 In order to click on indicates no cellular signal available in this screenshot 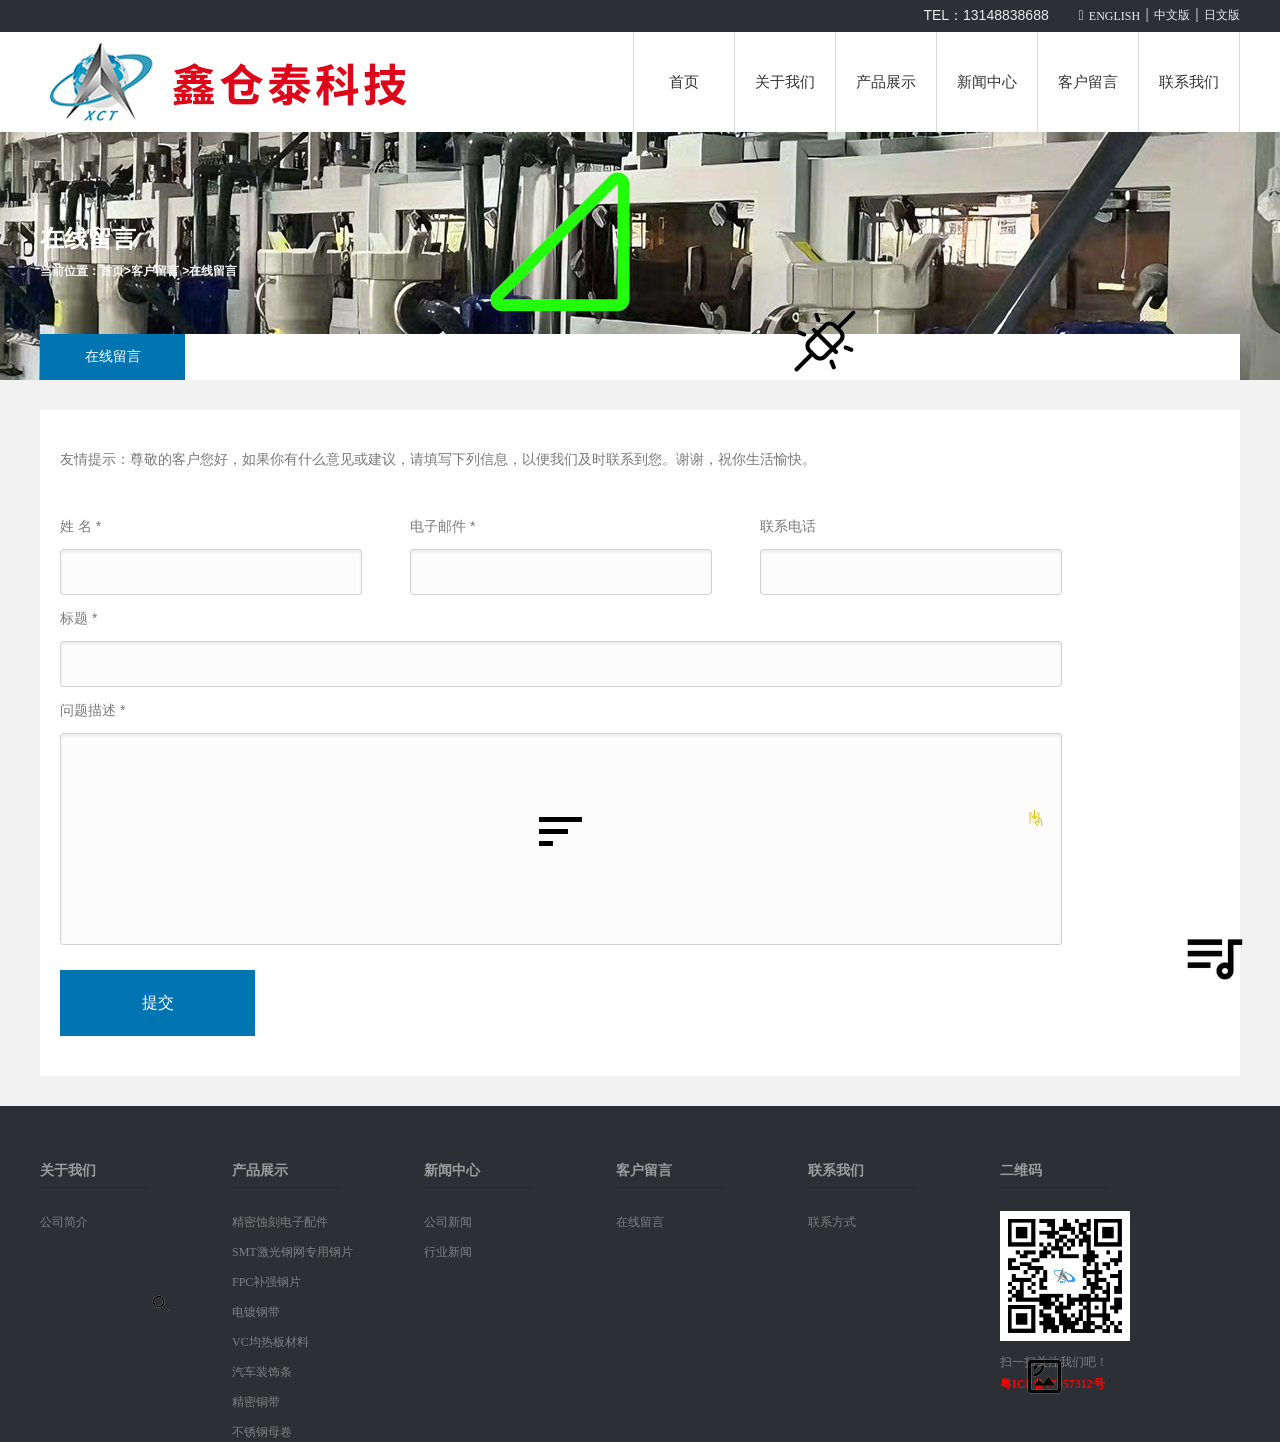, I will do `click(571, 247)`.